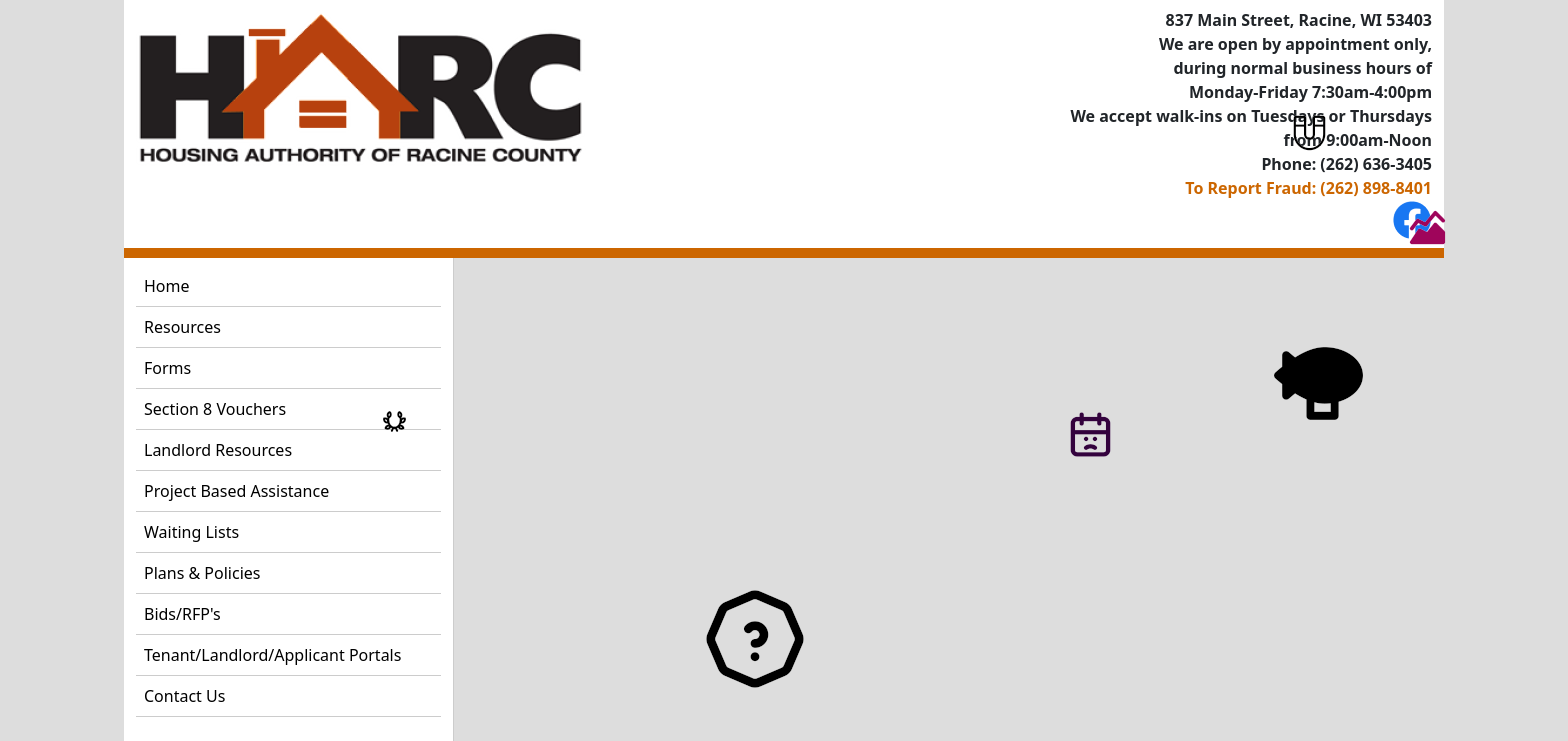  Describe the element at coordinates (1427, 228) in the screenshot. I see `view area chart with trend line` at that location.